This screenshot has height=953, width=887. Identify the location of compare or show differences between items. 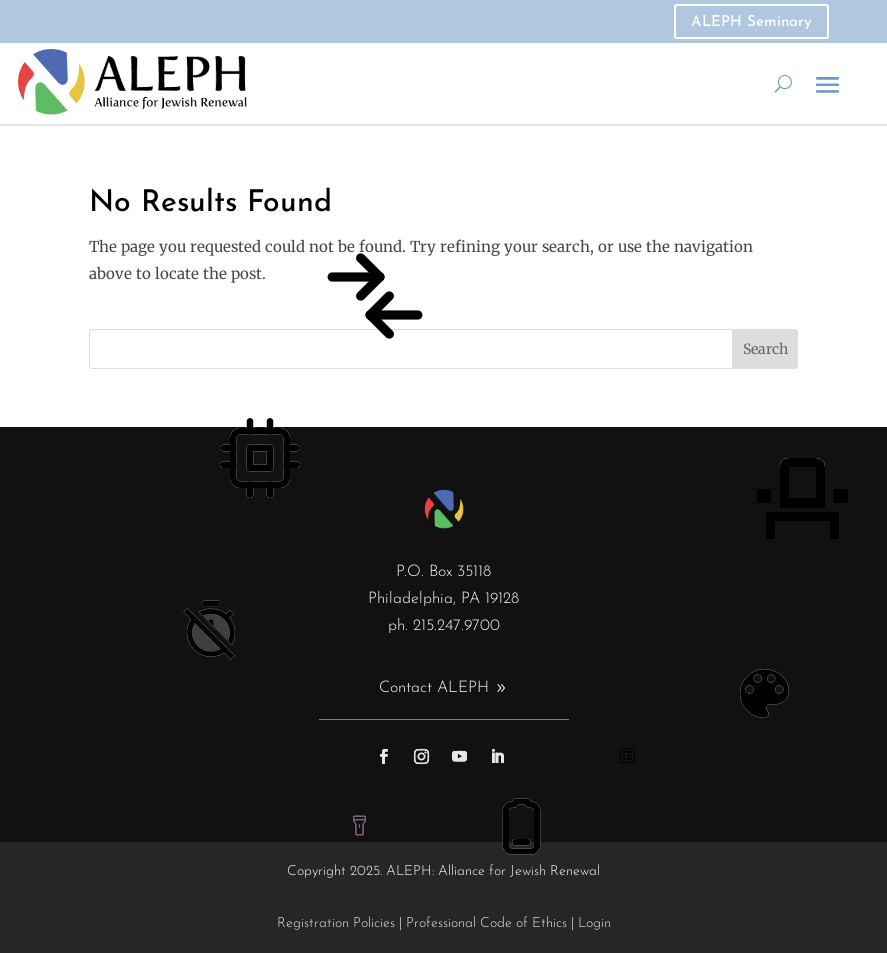
(375, 296).